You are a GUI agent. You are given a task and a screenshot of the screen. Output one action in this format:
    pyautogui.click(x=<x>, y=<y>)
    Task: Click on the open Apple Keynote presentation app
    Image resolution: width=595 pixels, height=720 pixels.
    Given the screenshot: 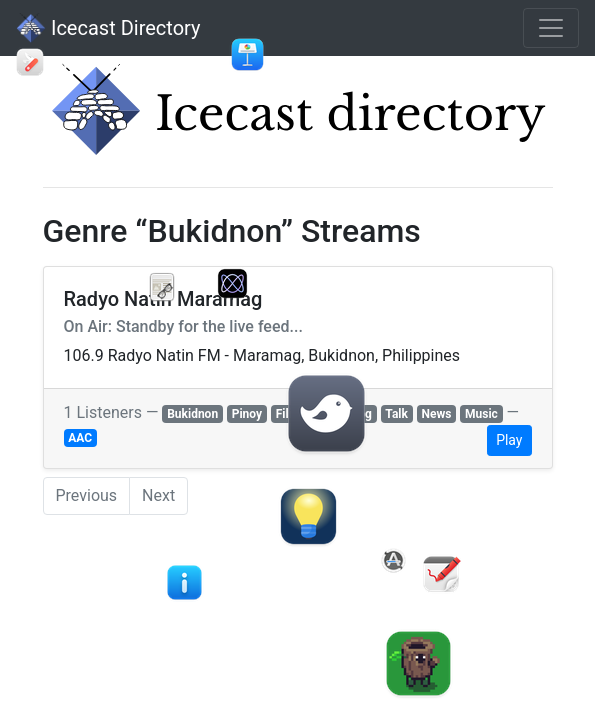 What is the action you would take?
    pyautogui.click(x=247, y=54)
    